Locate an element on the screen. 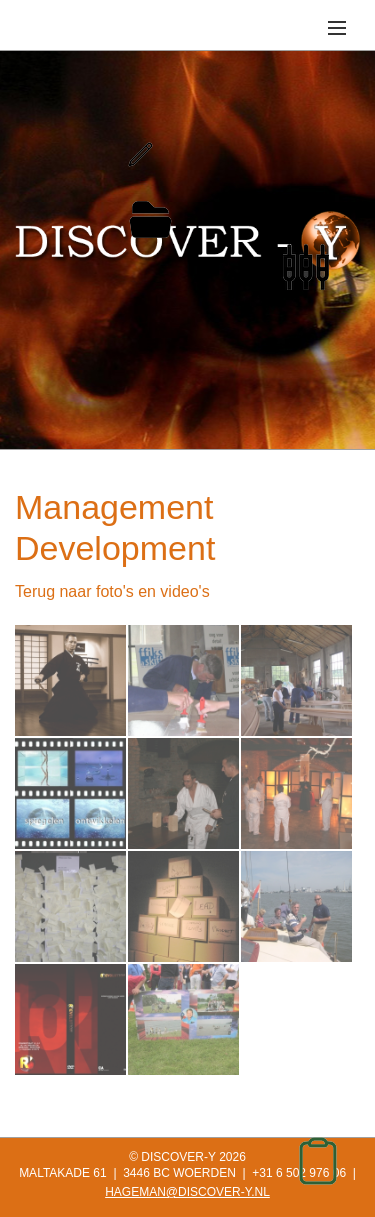  copy to clipboard is located at coordinates (318, 1161).